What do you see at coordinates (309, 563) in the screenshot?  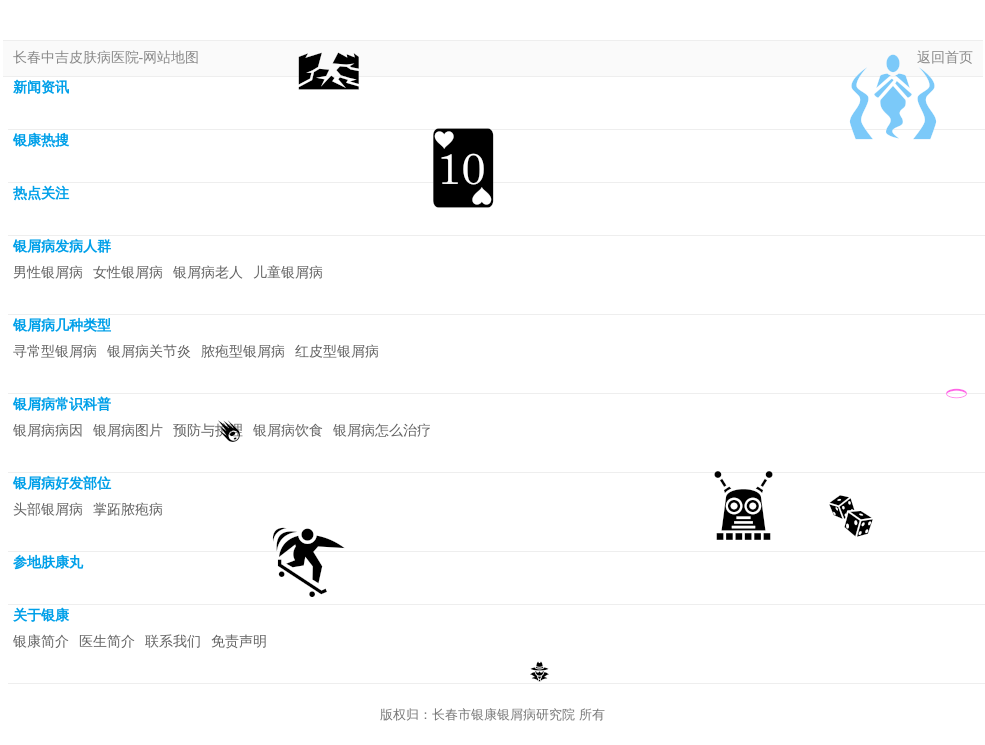 I see `access skateboarding games or activities` at bounding box center [309, 563].